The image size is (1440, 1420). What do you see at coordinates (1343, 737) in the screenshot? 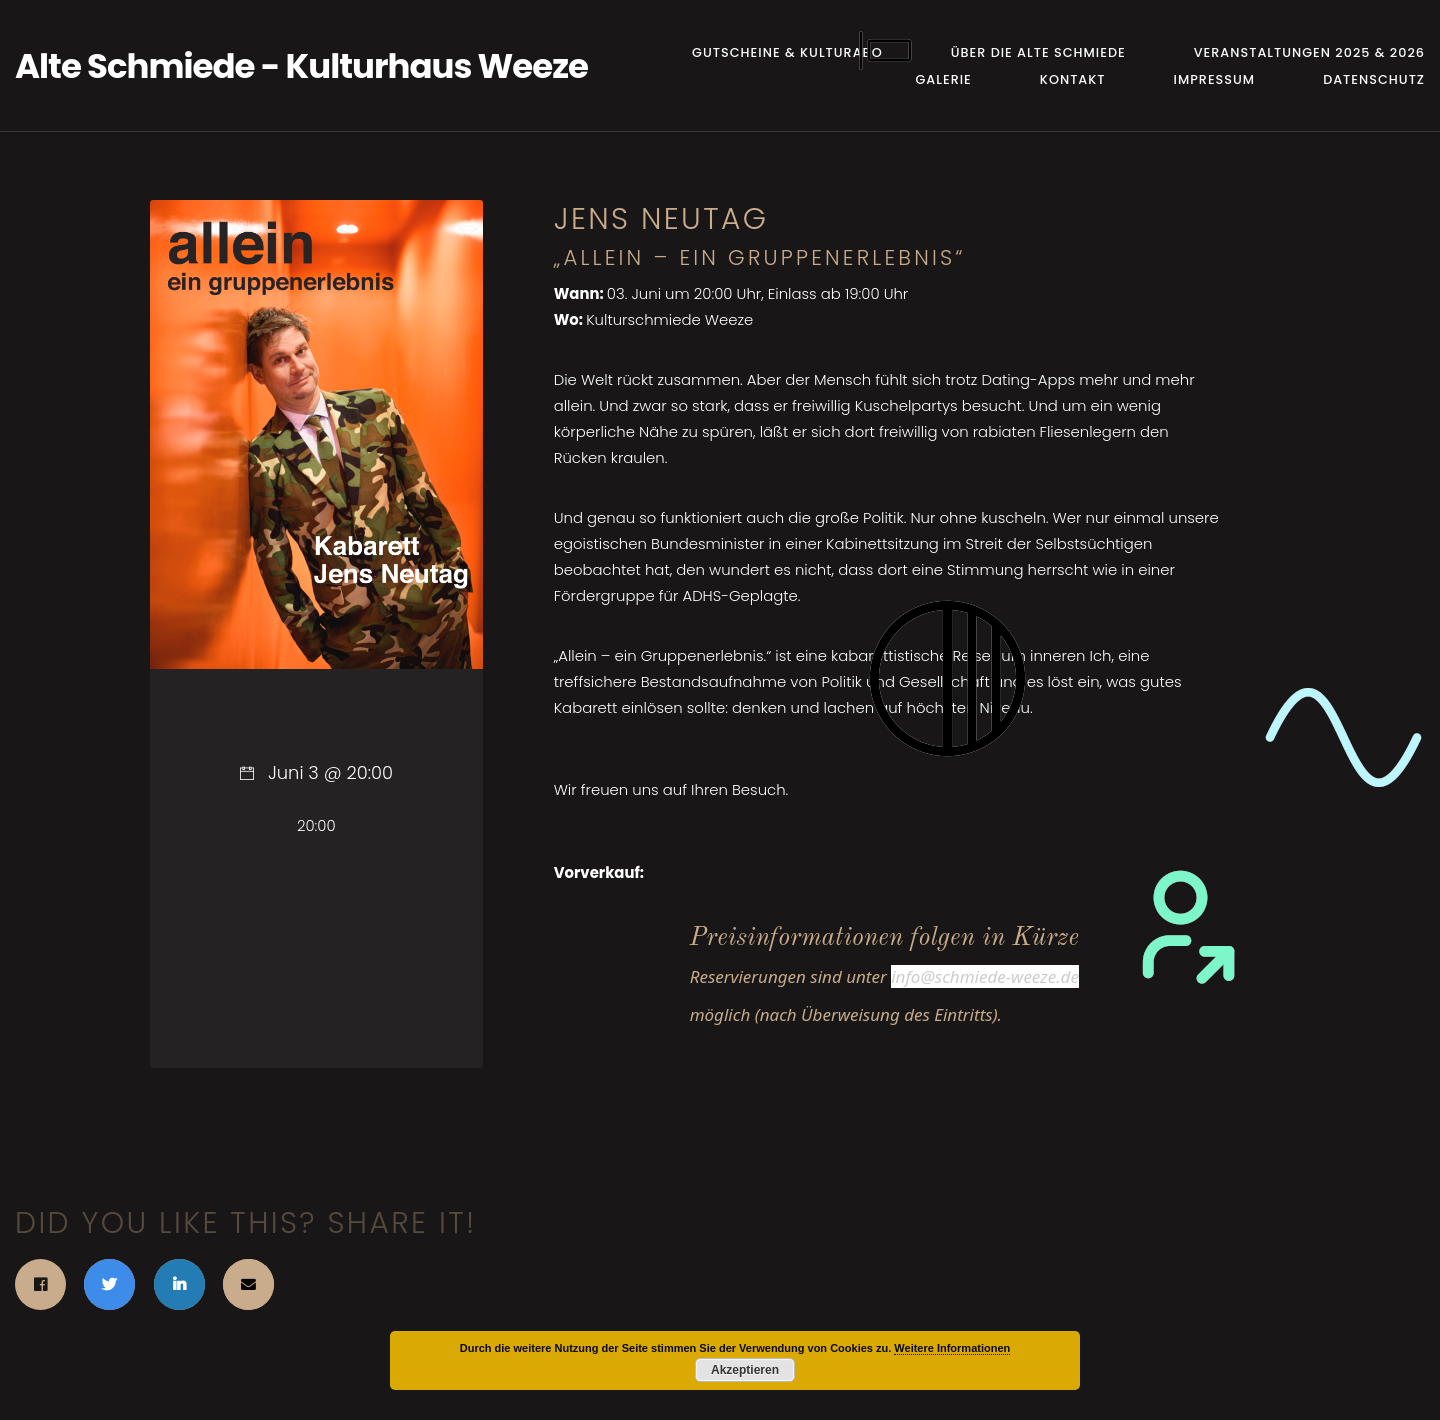
I see `audio or sound wave visualization` at bounding box center [1343, 737].